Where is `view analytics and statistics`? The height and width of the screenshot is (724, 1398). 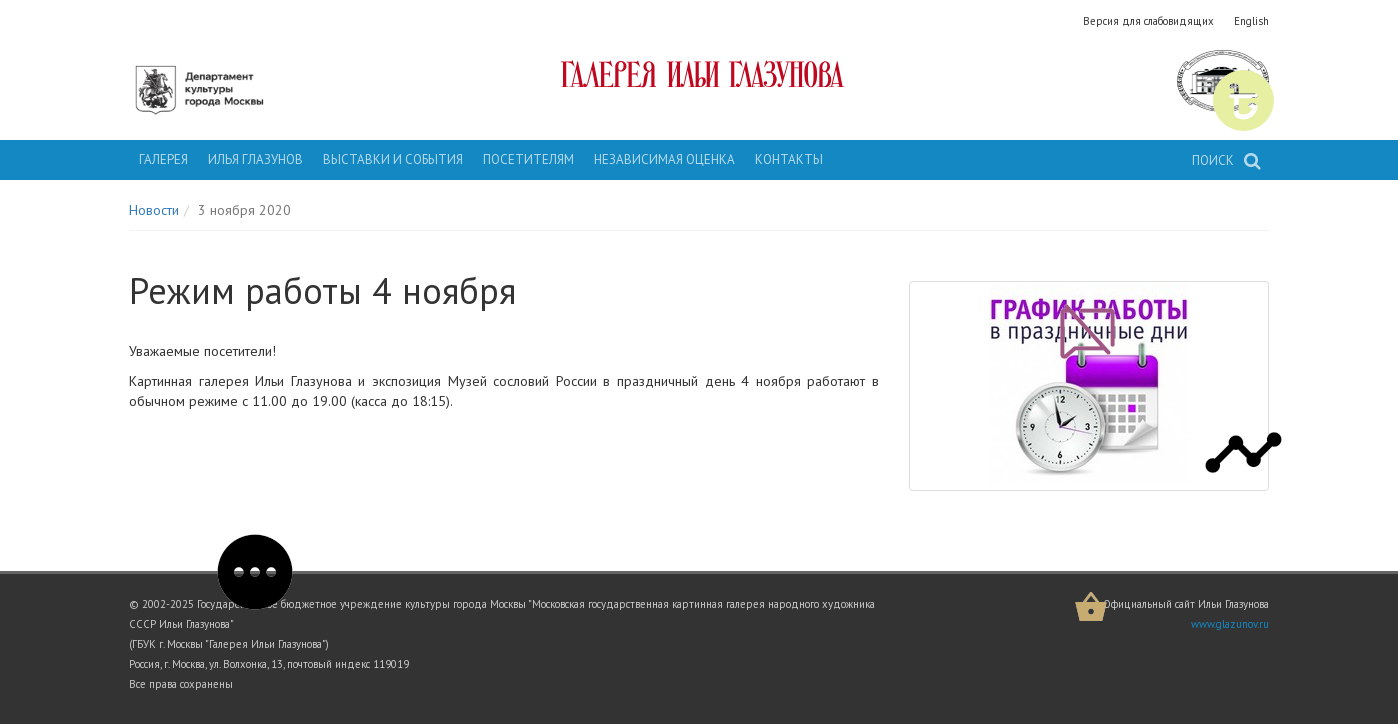
view analytics and statistics is located at coordinates (1243, 452).